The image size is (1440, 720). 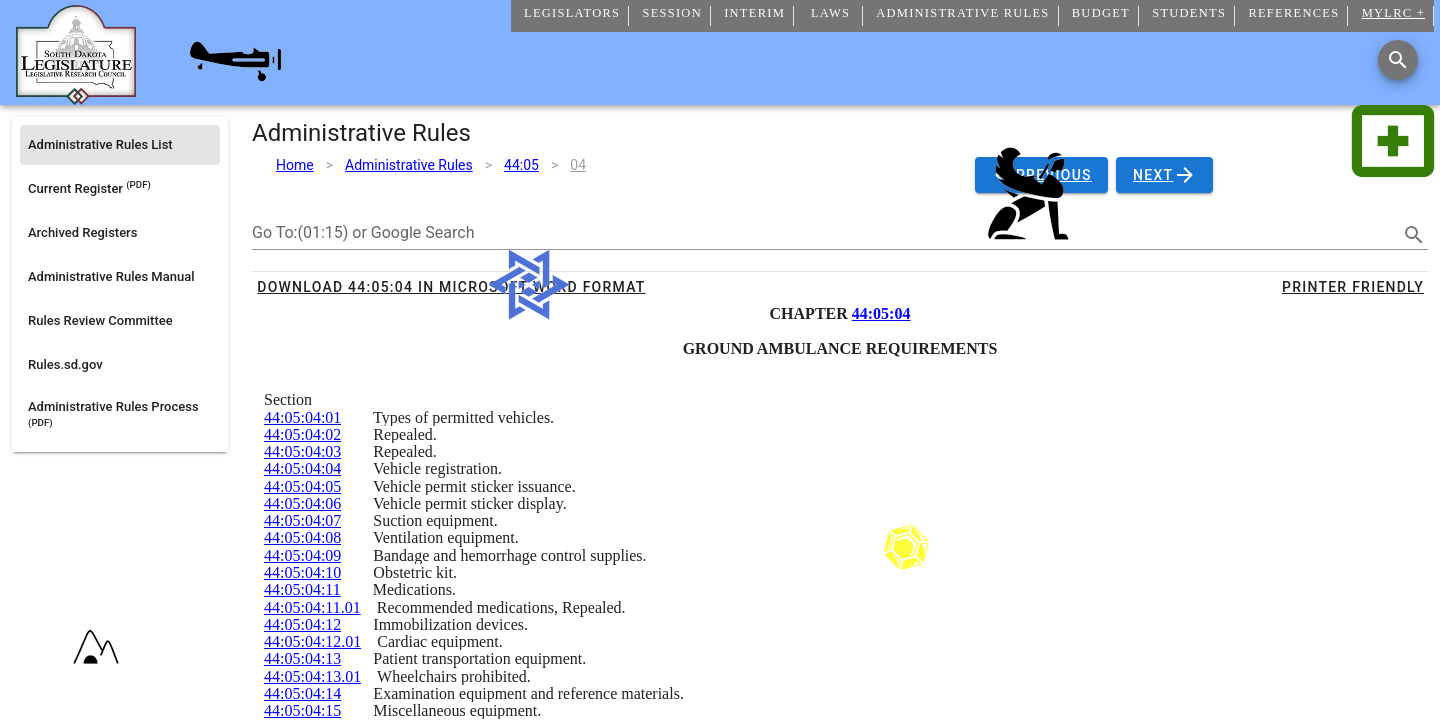 What do you see at coordinates (96, 648) in the screenshot?
I see `explore cave or dungeon location` at bounding box center [96, 648].